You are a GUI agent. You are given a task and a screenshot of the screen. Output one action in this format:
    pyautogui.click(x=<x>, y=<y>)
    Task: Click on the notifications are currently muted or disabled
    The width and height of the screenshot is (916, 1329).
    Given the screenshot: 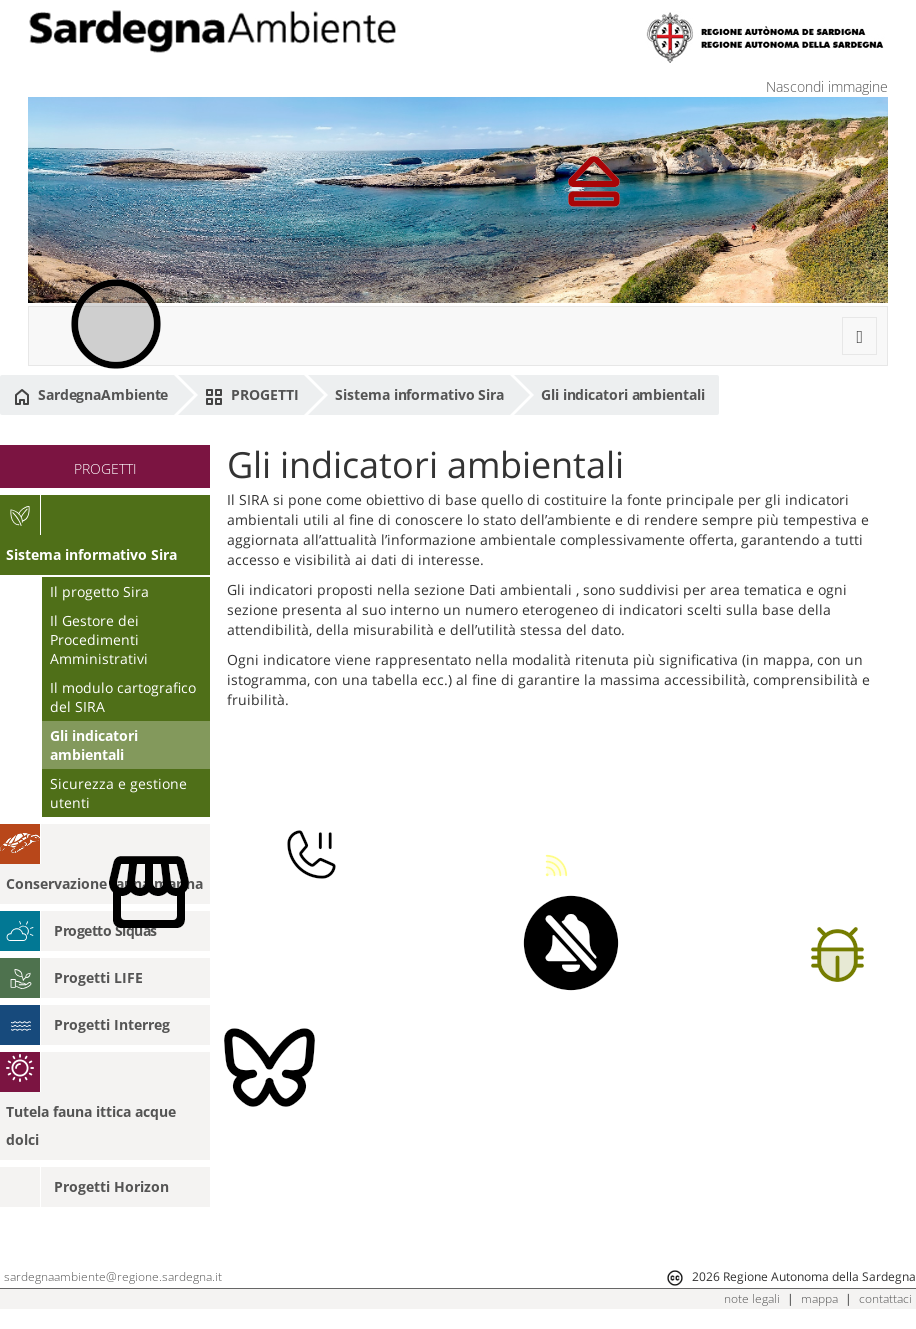 What is the action you would take?
    pyautogui.click(x=571, y=943)
    